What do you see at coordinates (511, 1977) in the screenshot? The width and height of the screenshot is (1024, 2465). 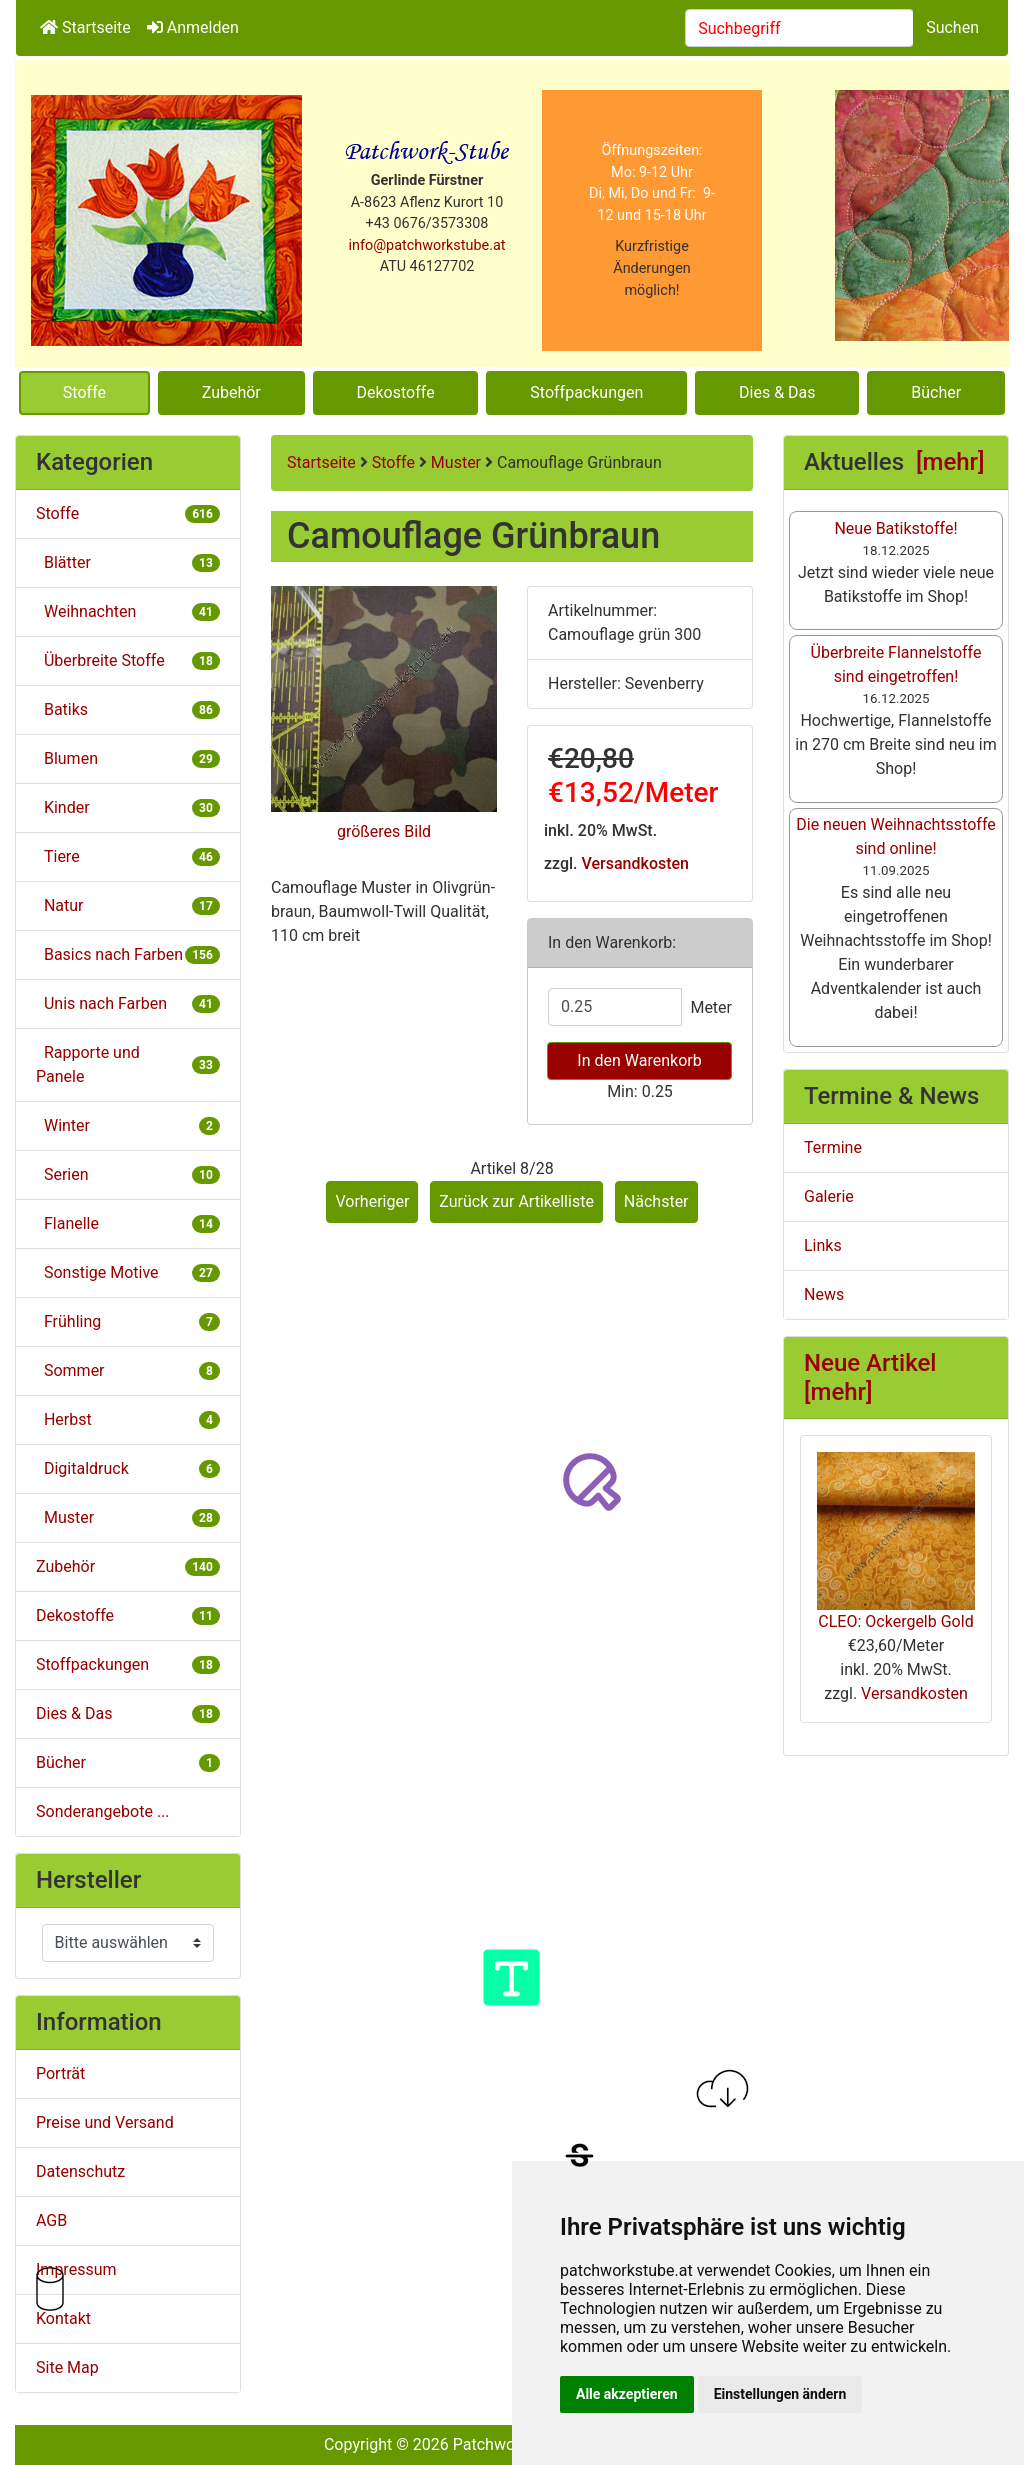 I see `format text or access text styling options` at bounding box center [511, 1977].